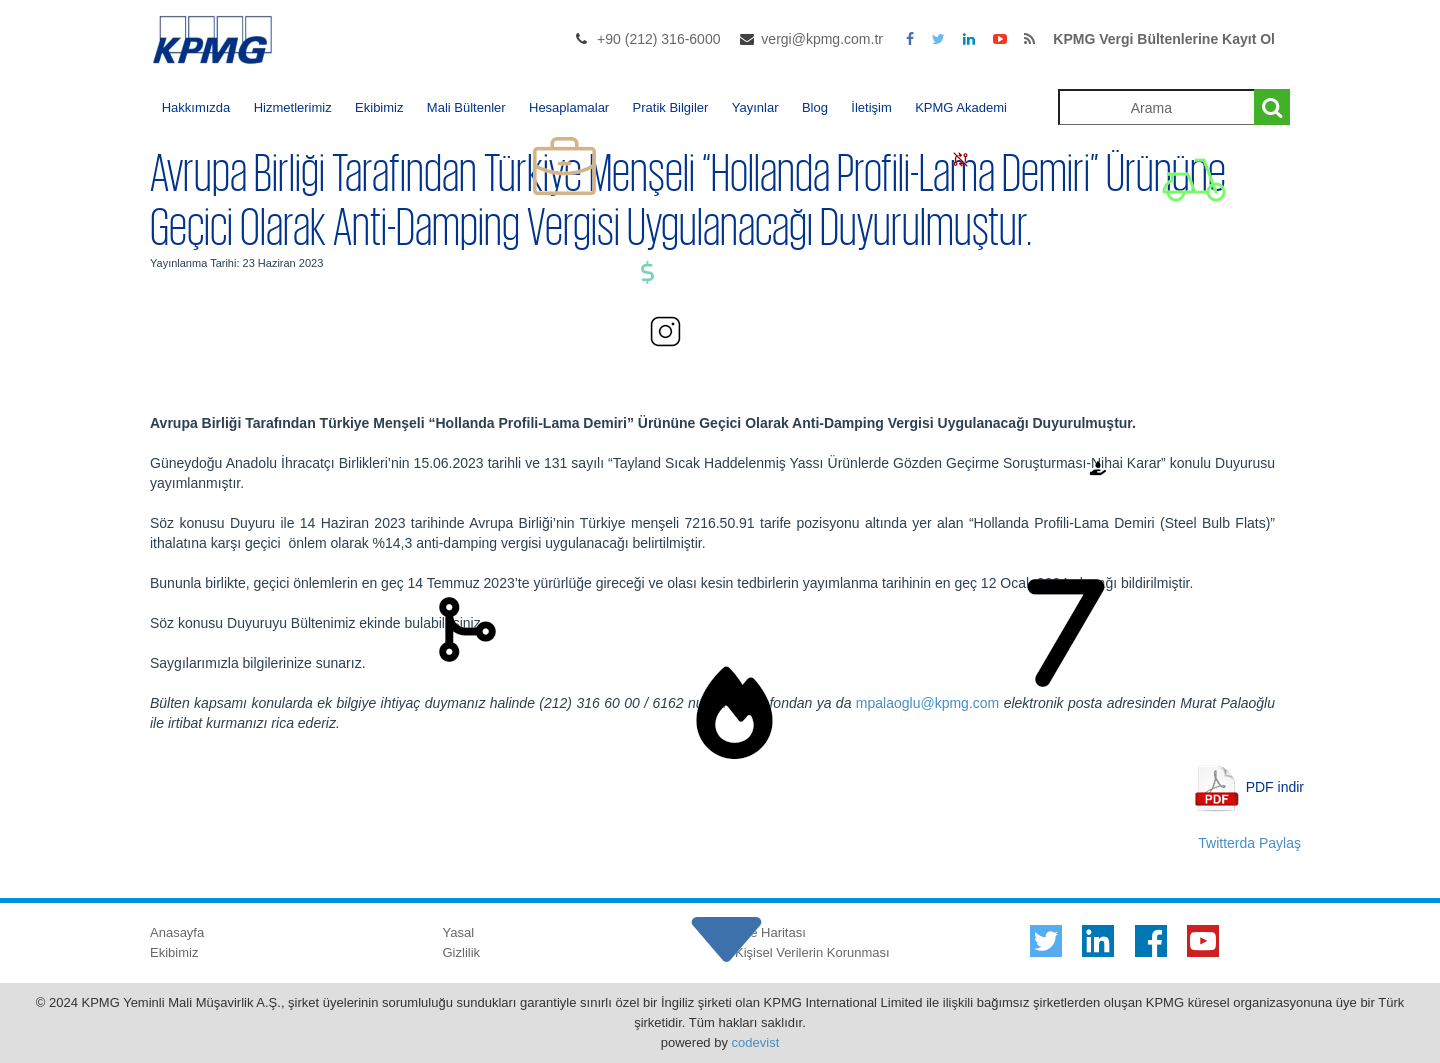 This screenshot has height=1063, width=1440. Describe the element at coordinates (647, 272) in the screenshot. I see `view pricing or payment options` at that location.